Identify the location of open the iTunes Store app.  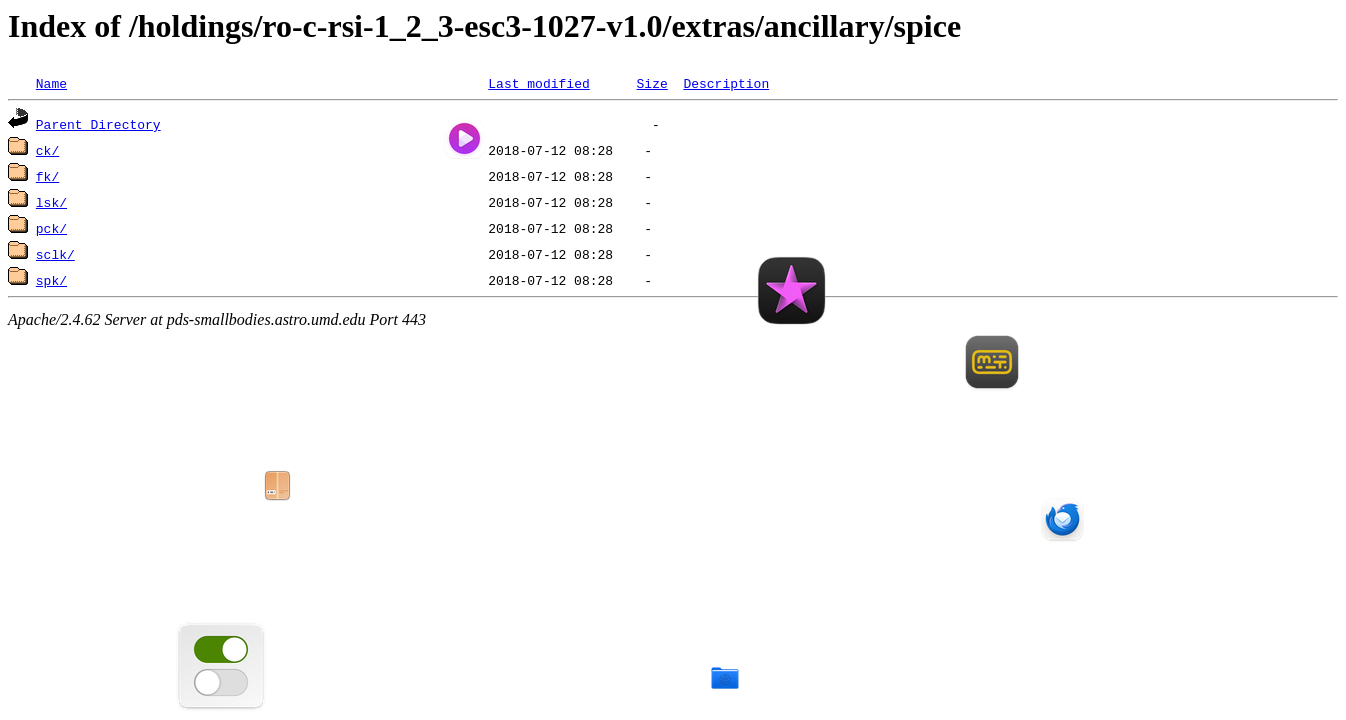
(791, 290).